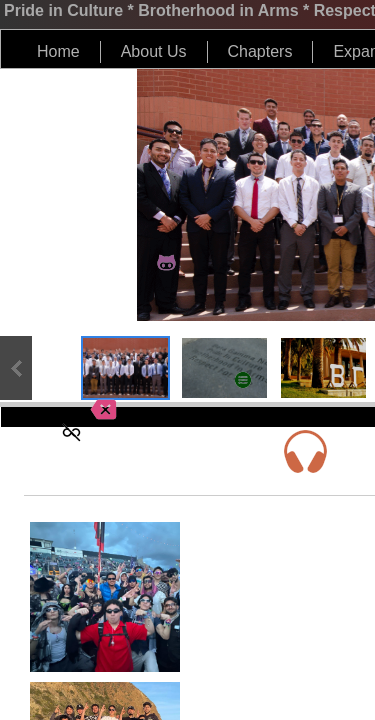  I want to click on disable infinite scroll or loop mode, so click(71, 432).